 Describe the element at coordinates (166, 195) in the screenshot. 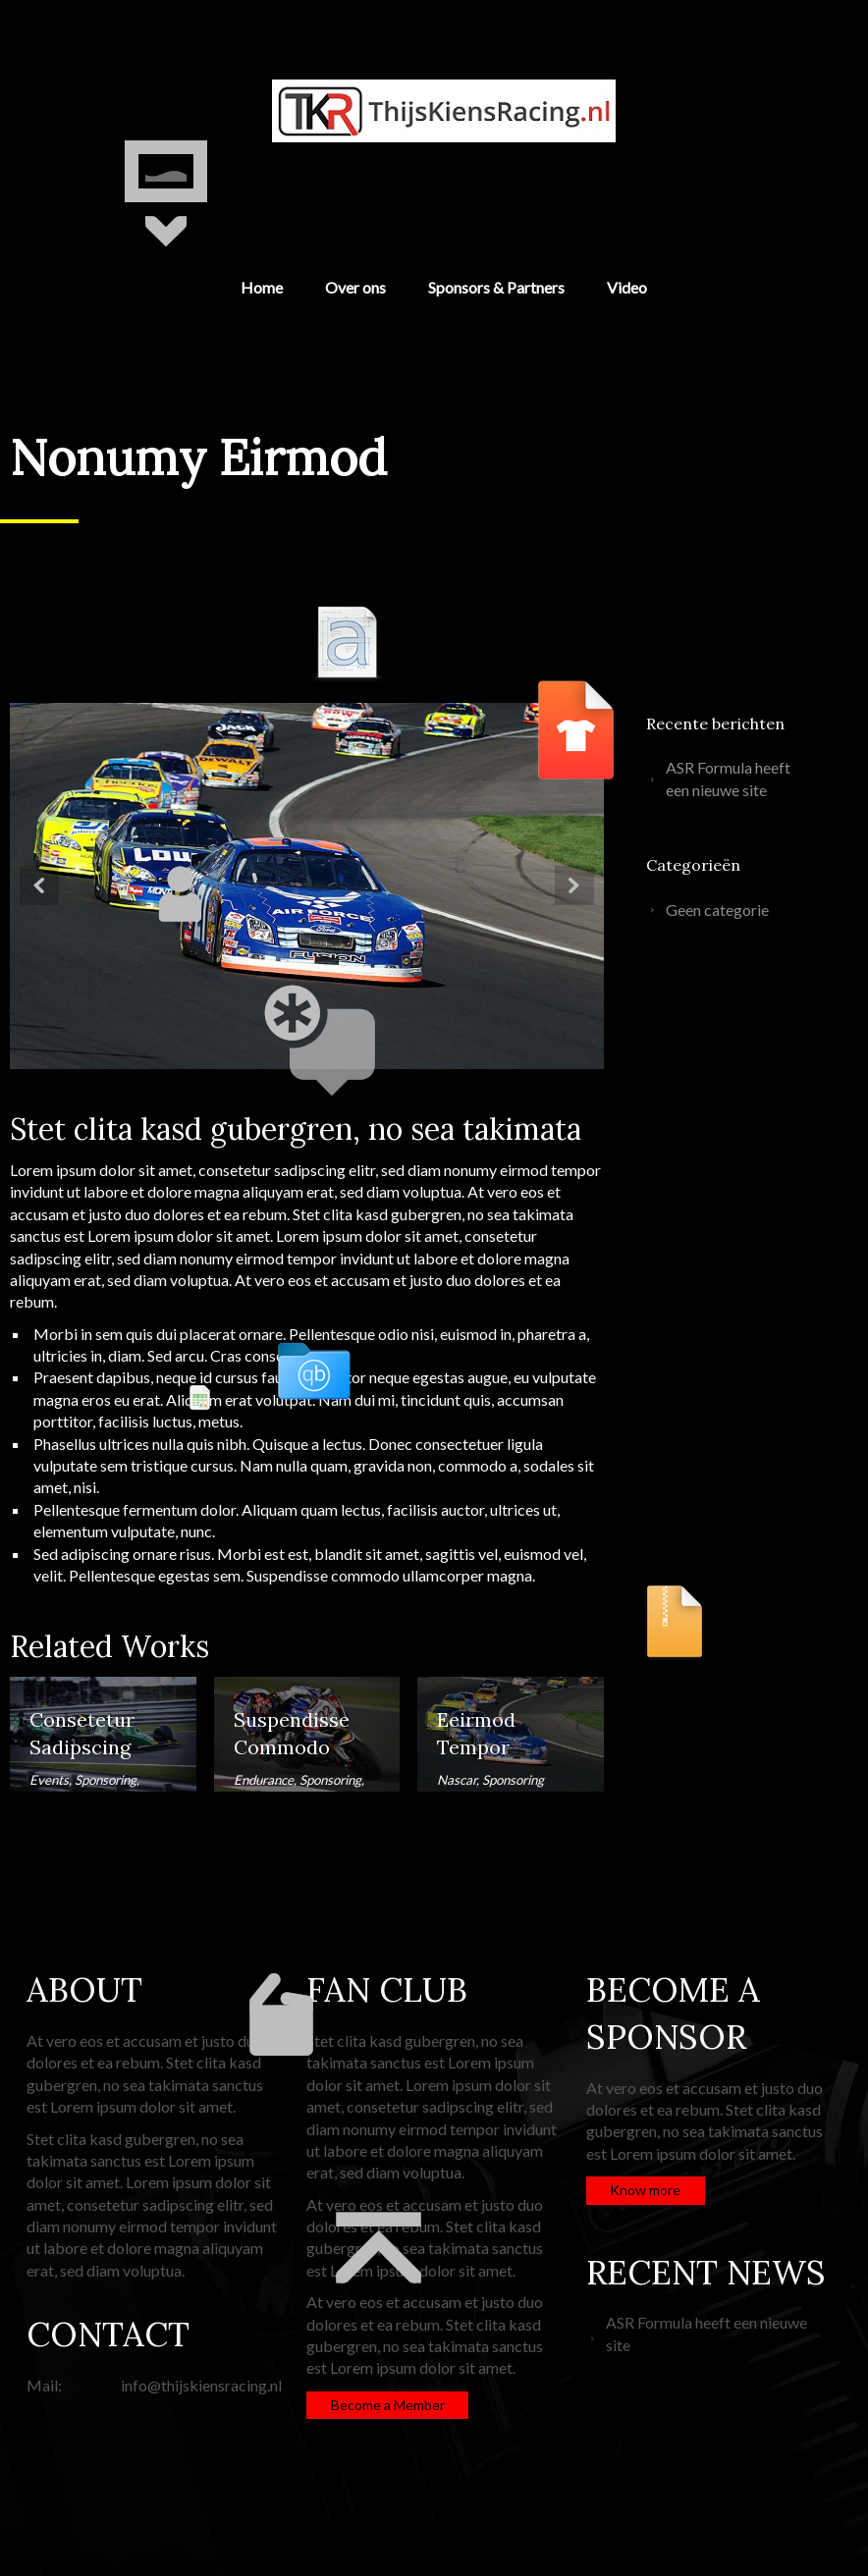

I see `insert an image into the document` at that location.